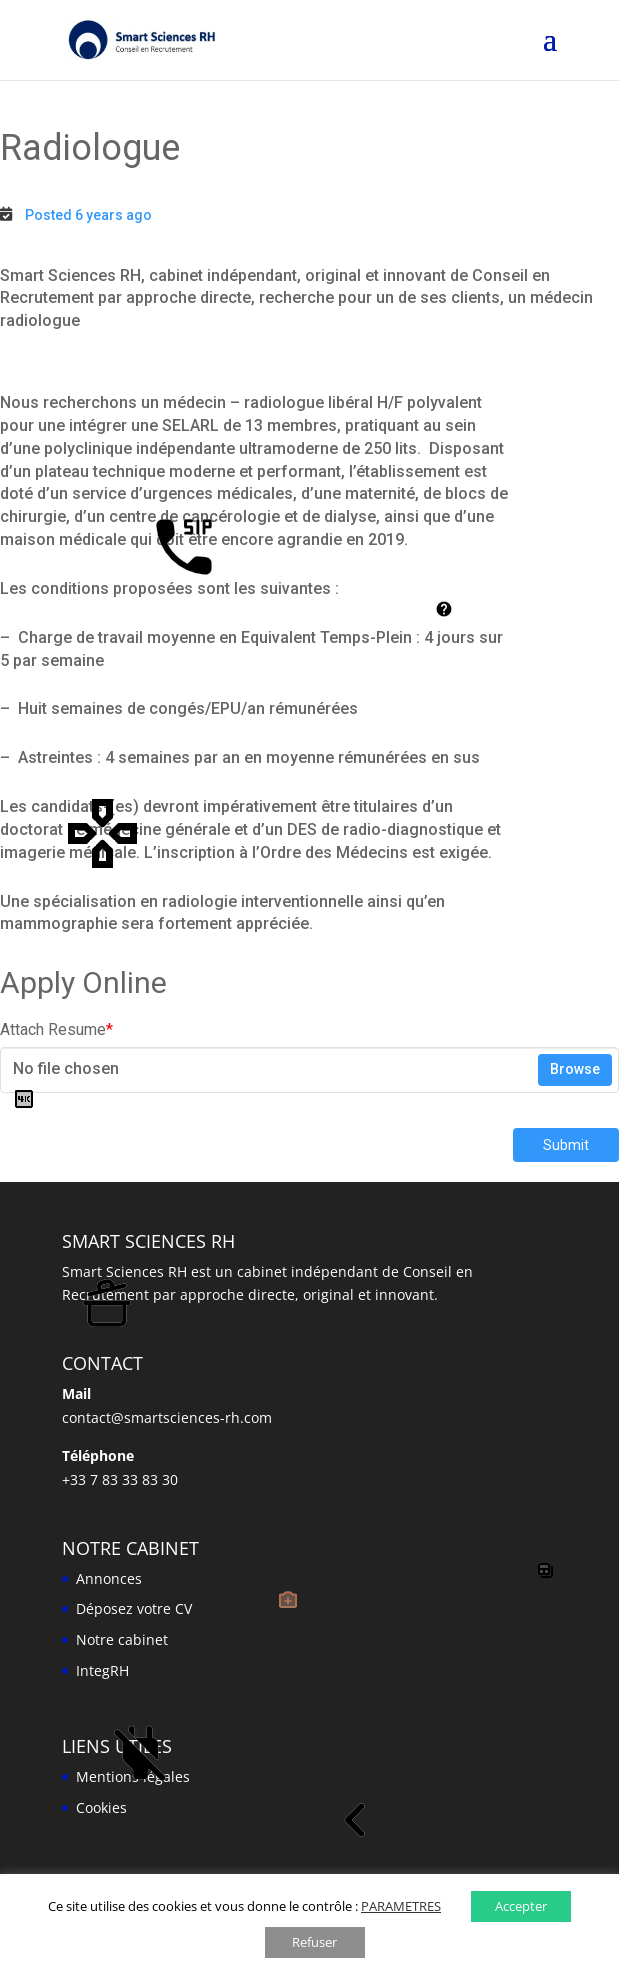 This screenshot has width=619, height=1970. Describe the element at coordinates (444, 609) in the screenshot. I see `access help or support information` at that location.